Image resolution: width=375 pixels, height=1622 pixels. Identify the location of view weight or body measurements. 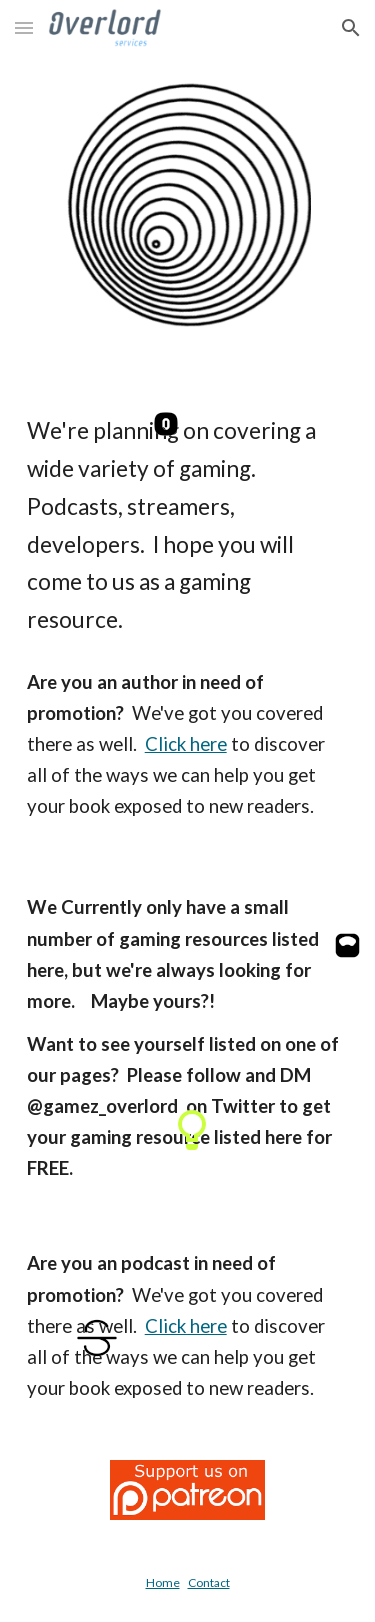
(347, 945).